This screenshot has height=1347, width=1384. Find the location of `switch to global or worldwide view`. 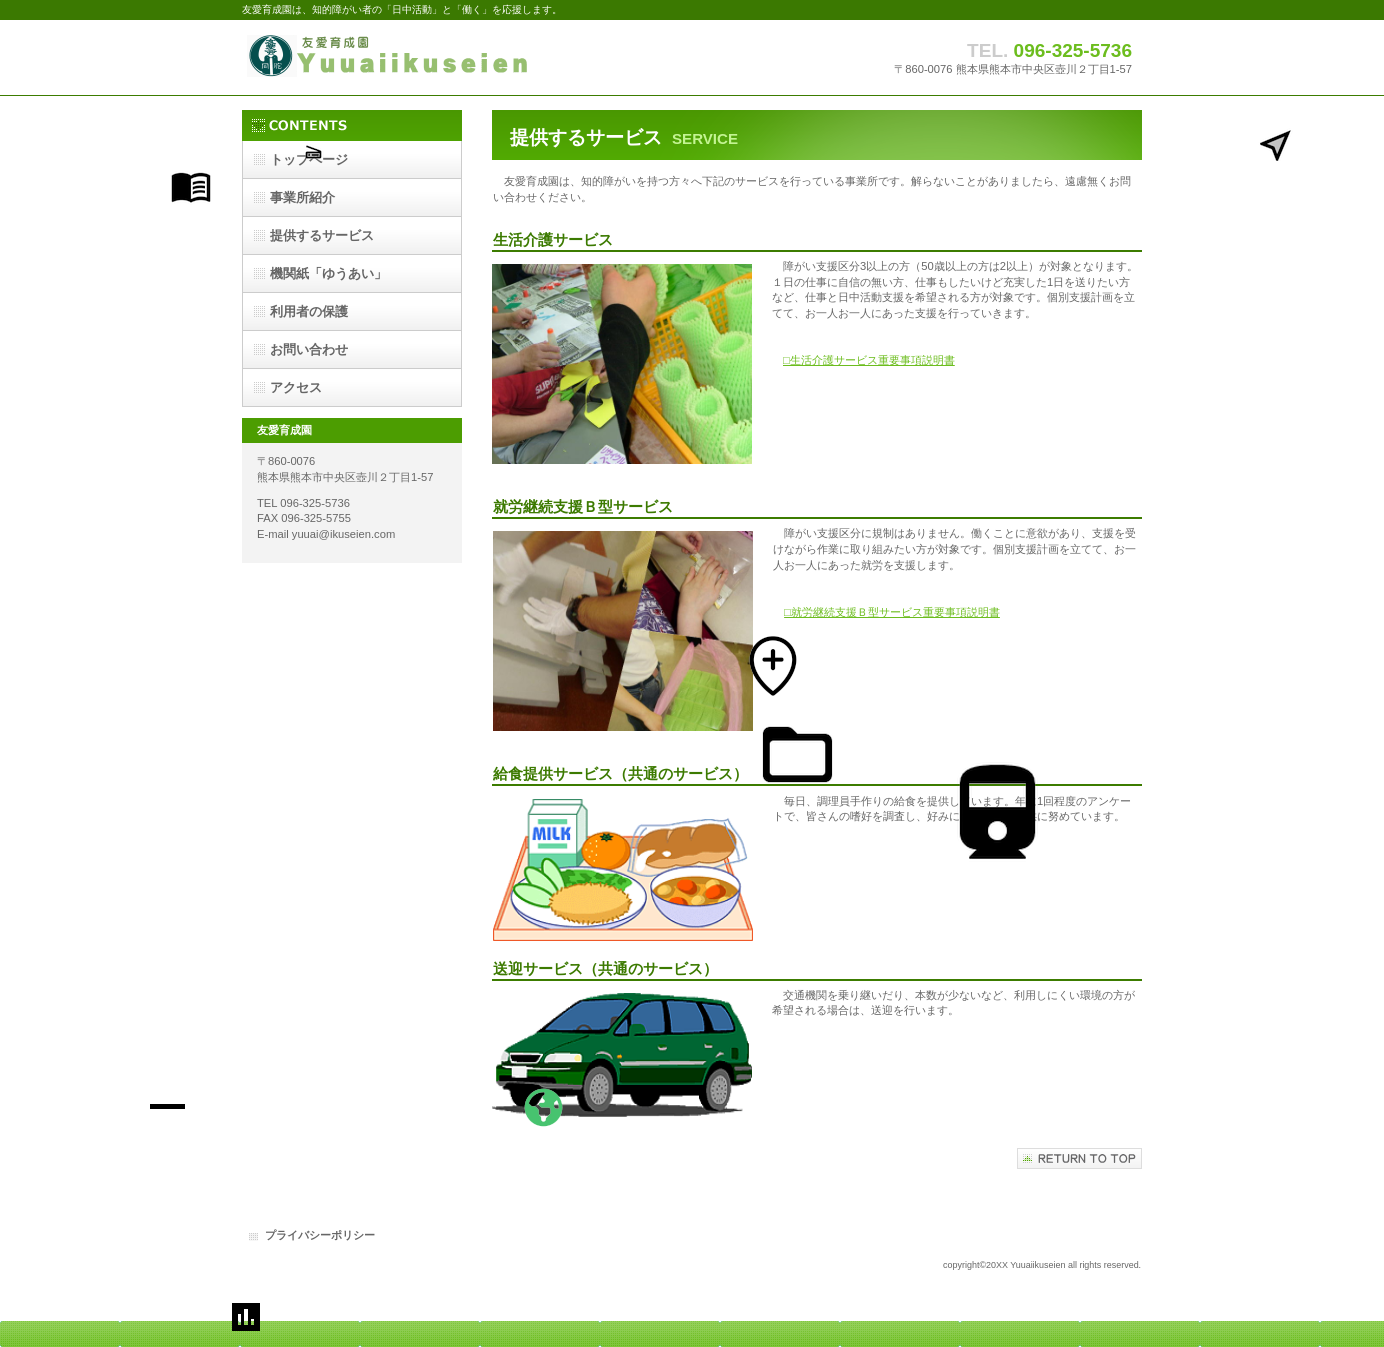

switch to global or worldwide view is located at coordinates (543, 1107).